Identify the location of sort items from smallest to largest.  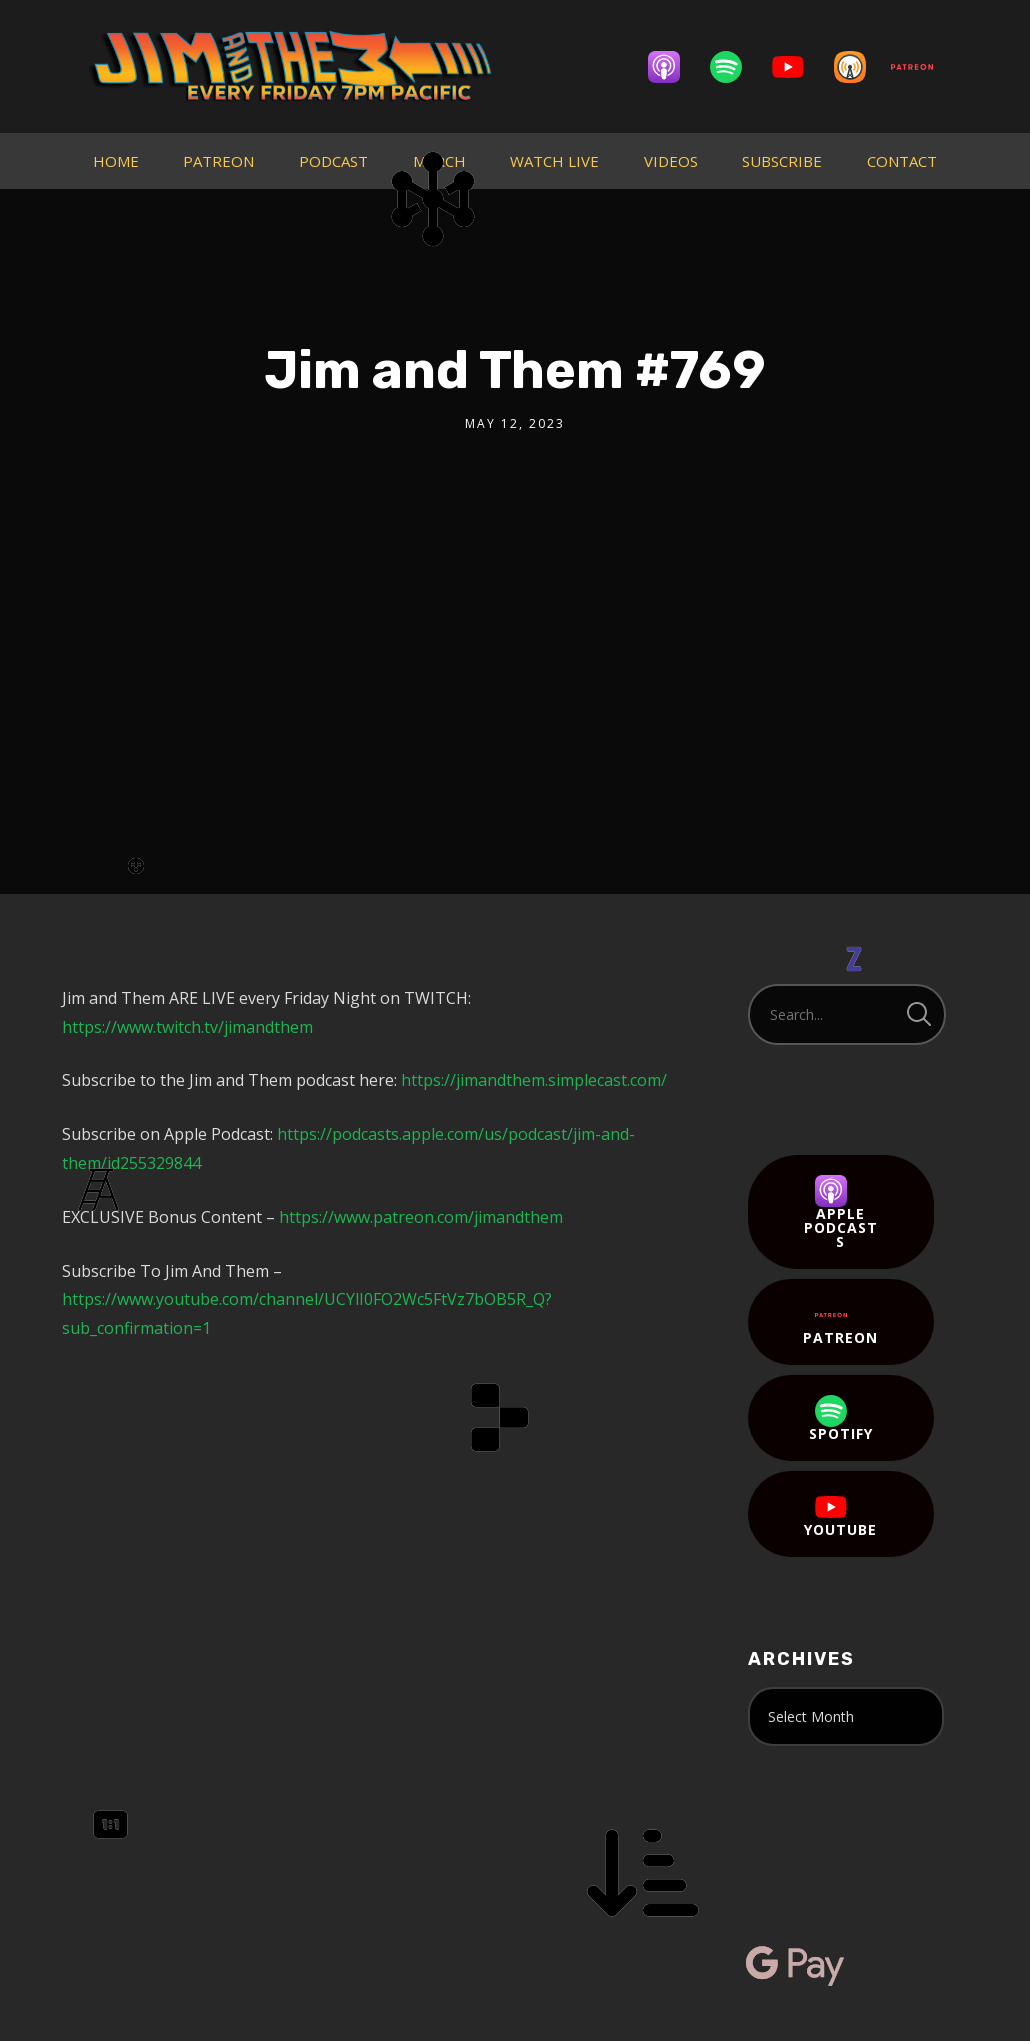
(643, 1873).